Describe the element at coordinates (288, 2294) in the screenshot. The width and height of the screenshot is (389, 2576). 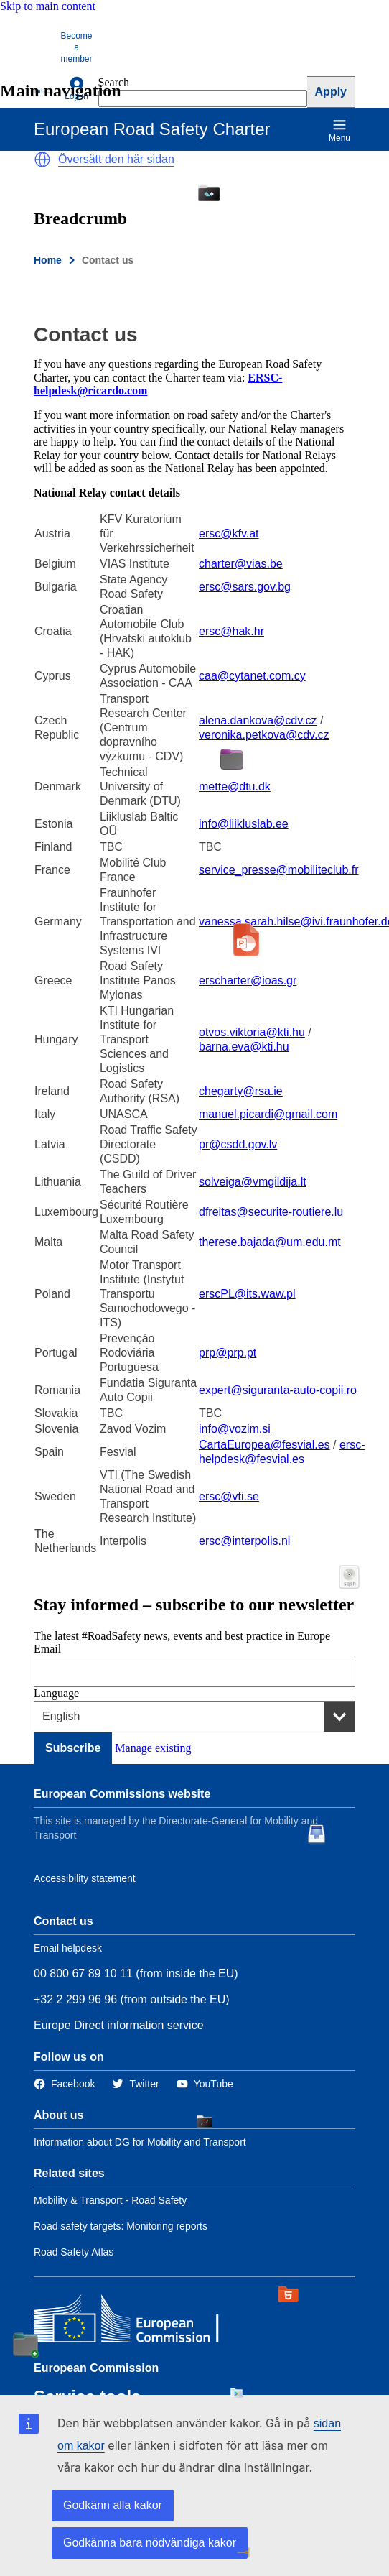
I see `open folder containing HTML files` at that location.